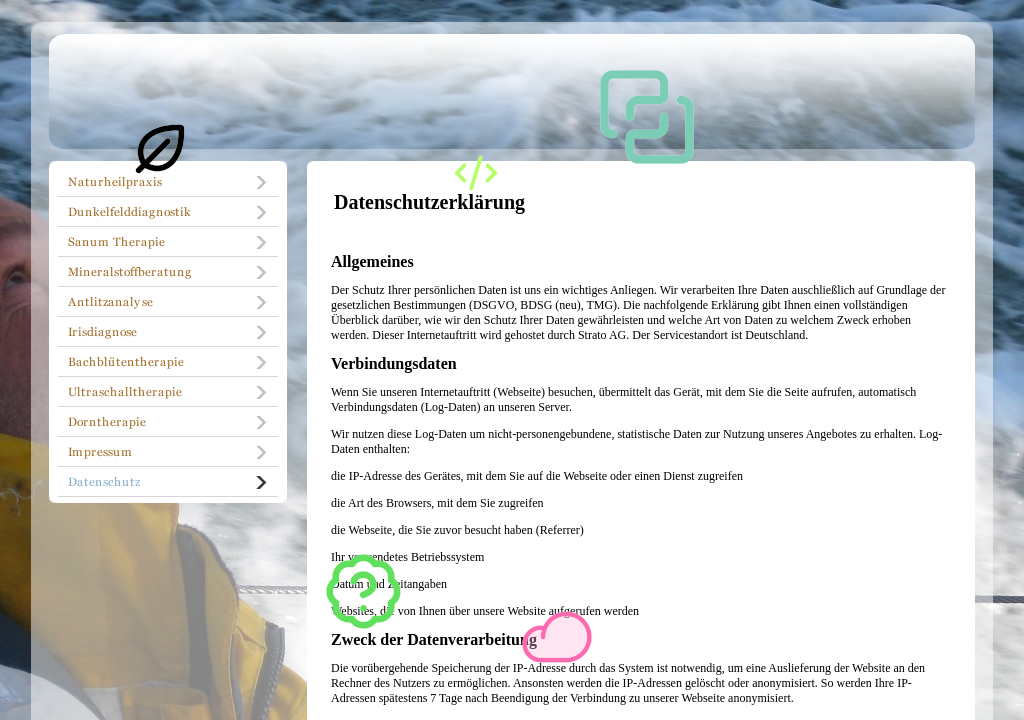  Describe the element at coordinates (557, 637) in the screenshot. I see `access cloud storage` at that location.